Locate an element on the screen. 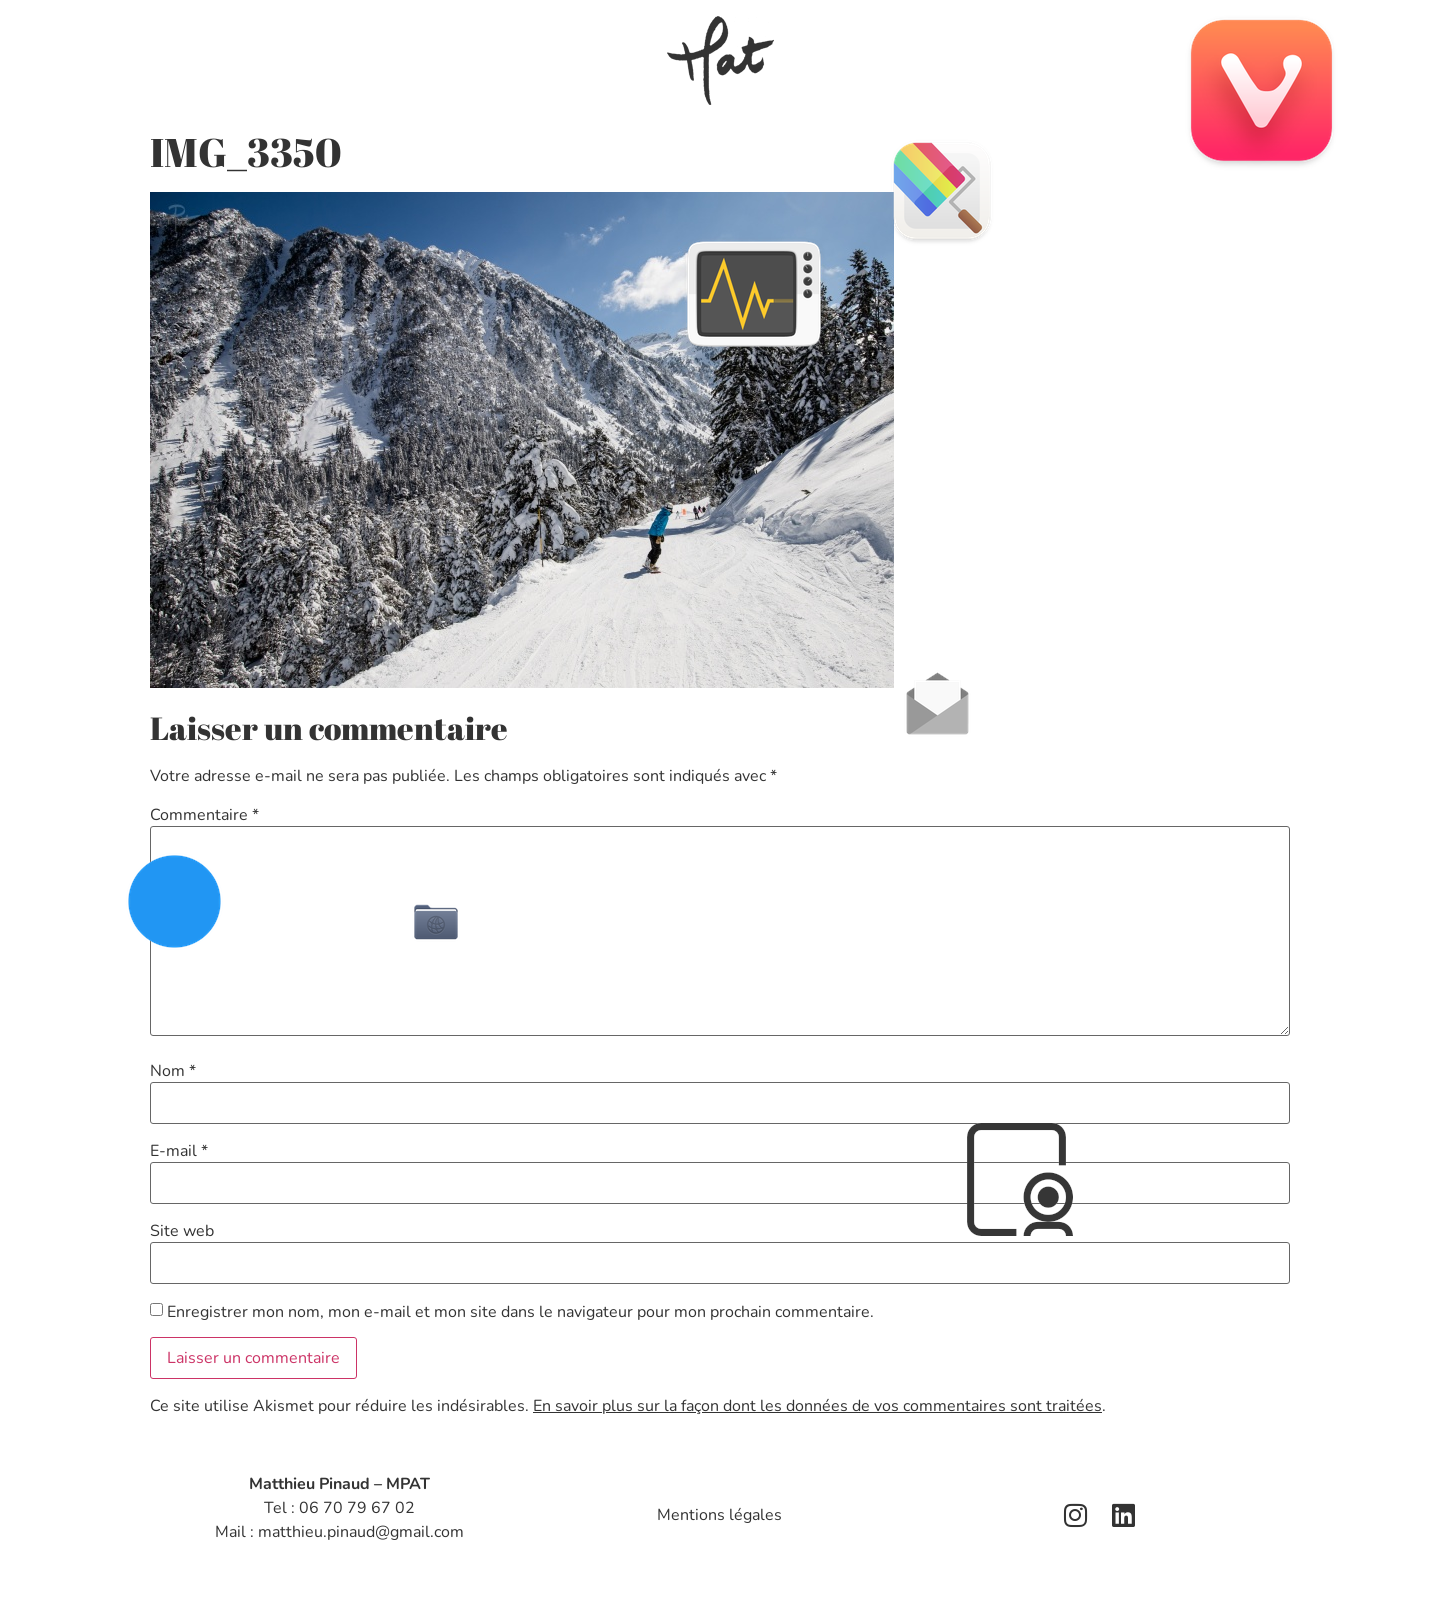 Image resolution: width=1440 pixels, height=1598 pixels. indicates a new or unread item is located at coordinates (174, 901).